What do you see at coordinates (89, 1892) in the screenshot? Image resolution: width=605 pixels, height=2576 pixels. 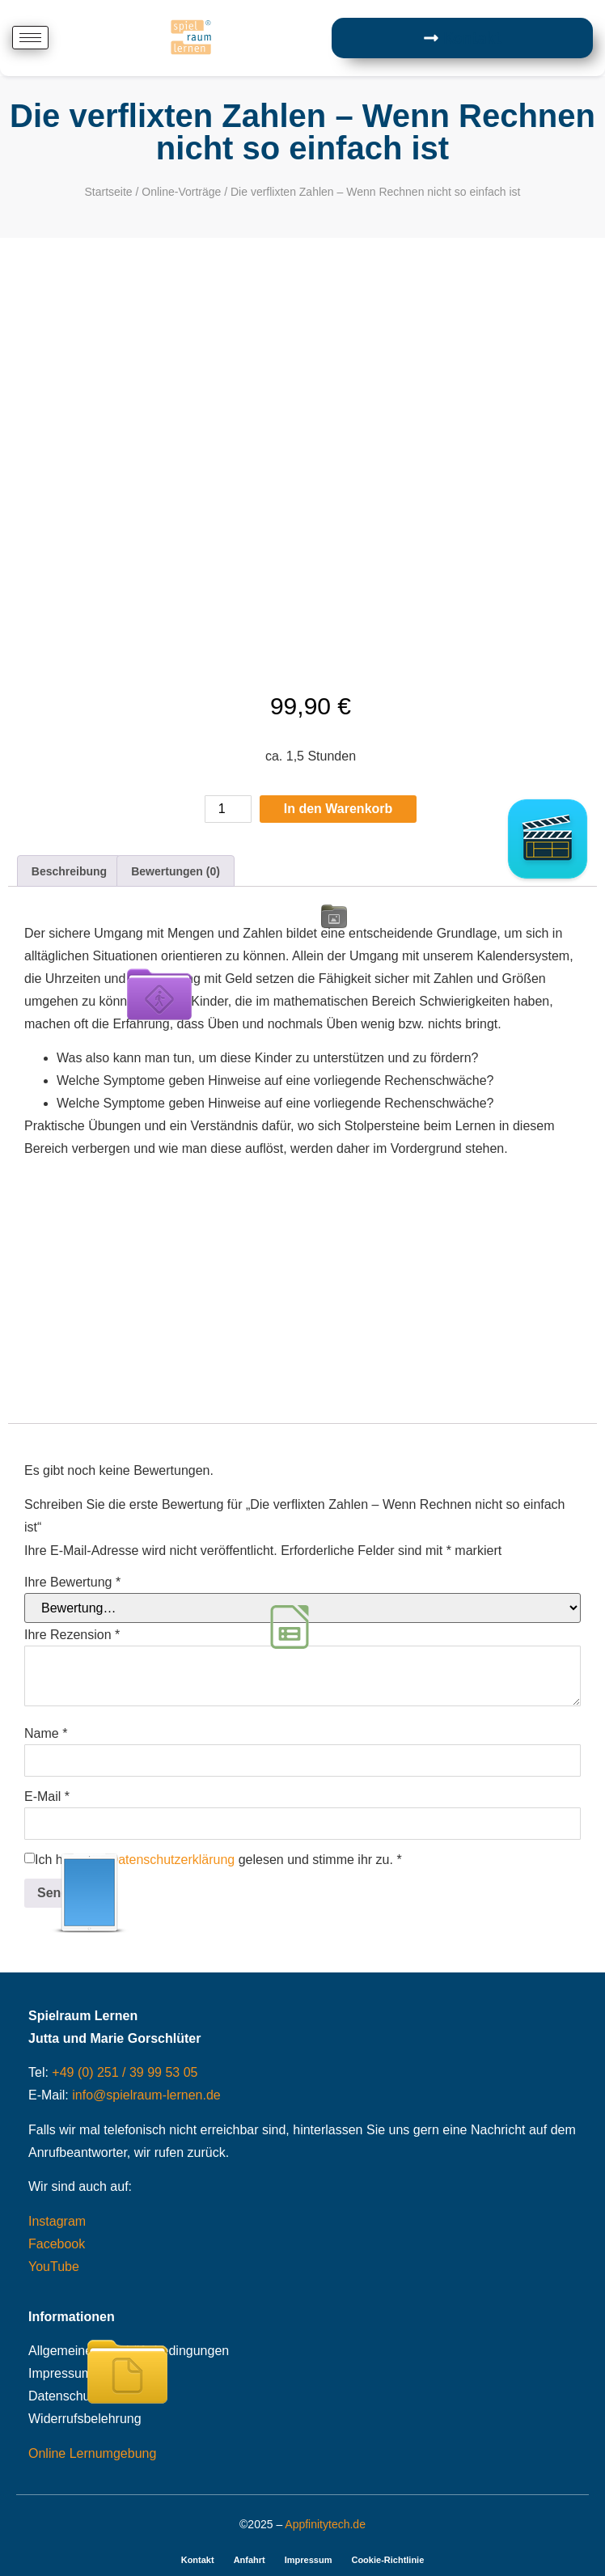 I see `iPad Pro with cellular connectivity` at bounding box center [89, 1892].